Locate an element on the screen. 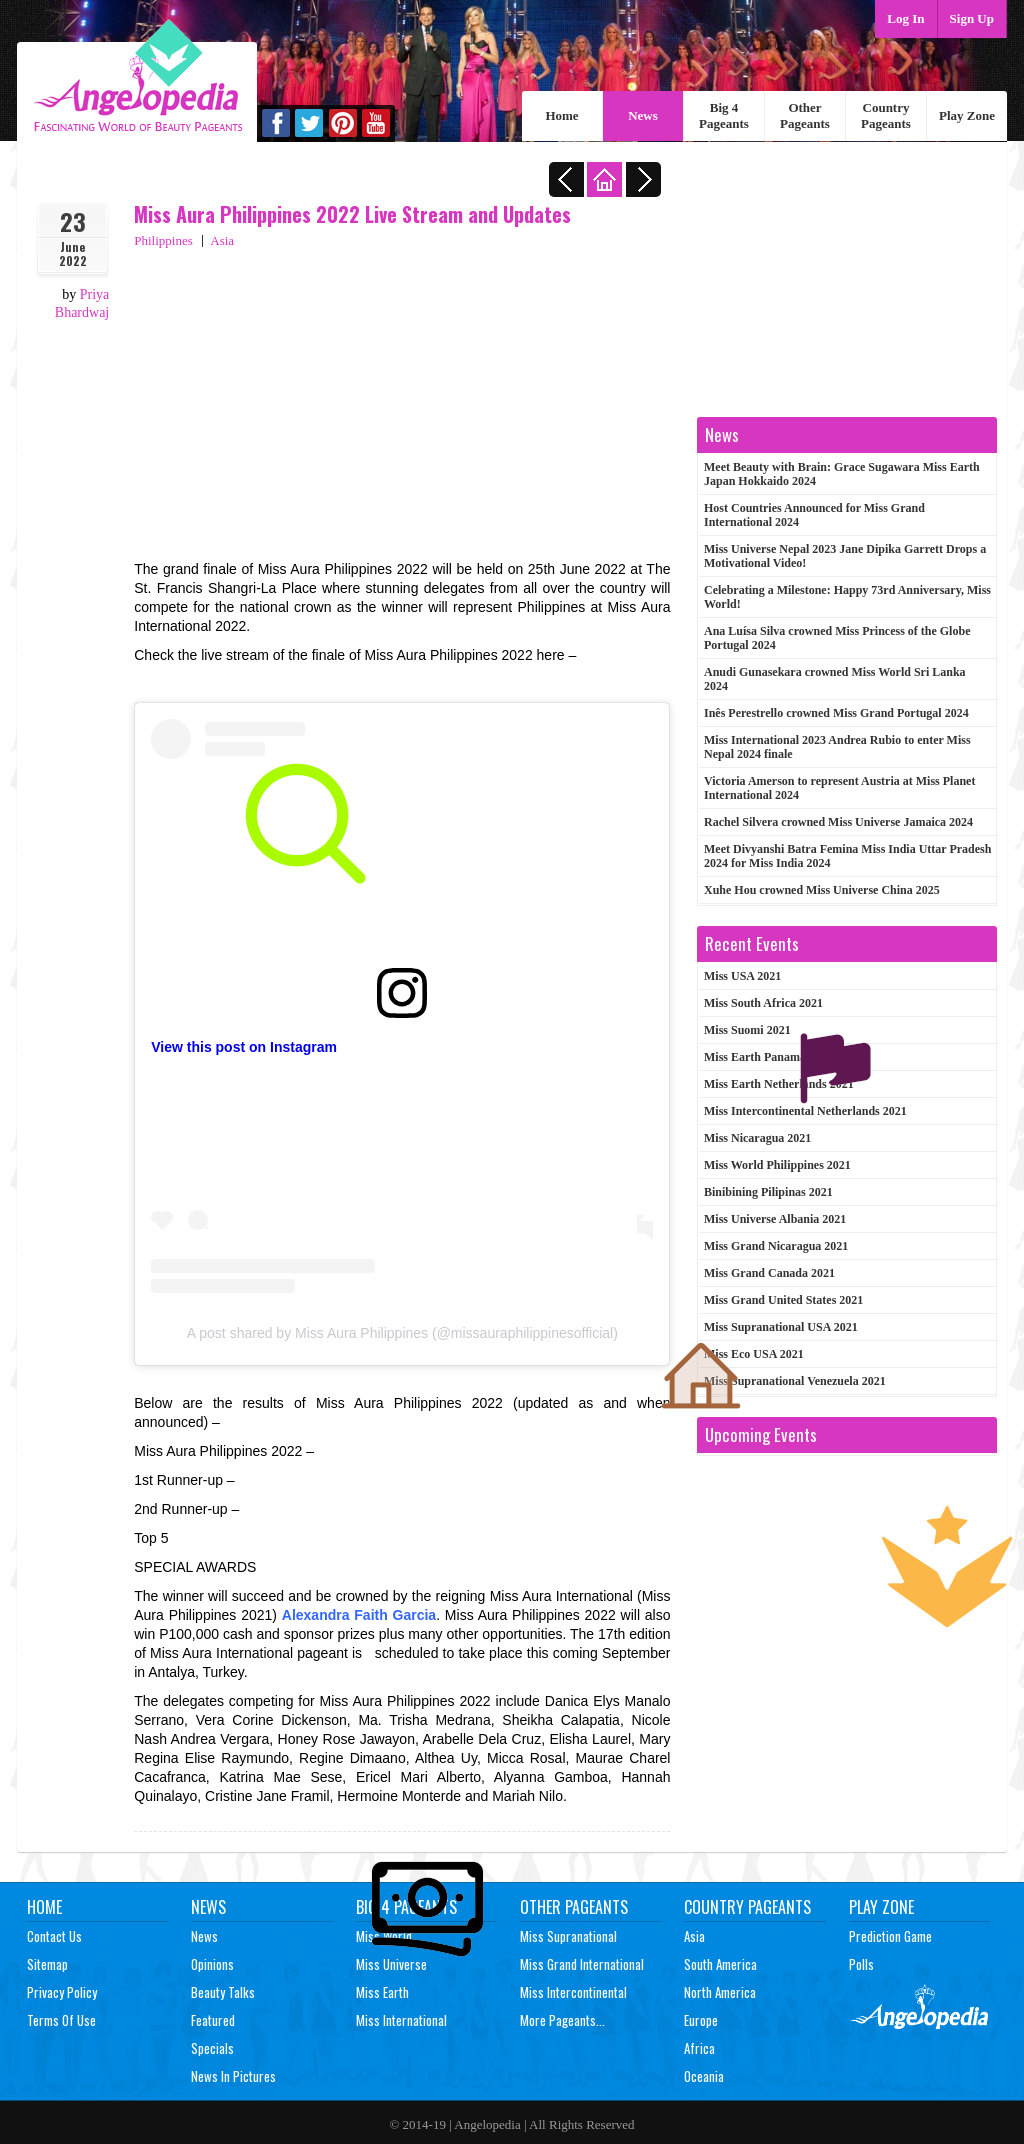  discord hypesquad house of balance badge is located at coordinates (169, 53).